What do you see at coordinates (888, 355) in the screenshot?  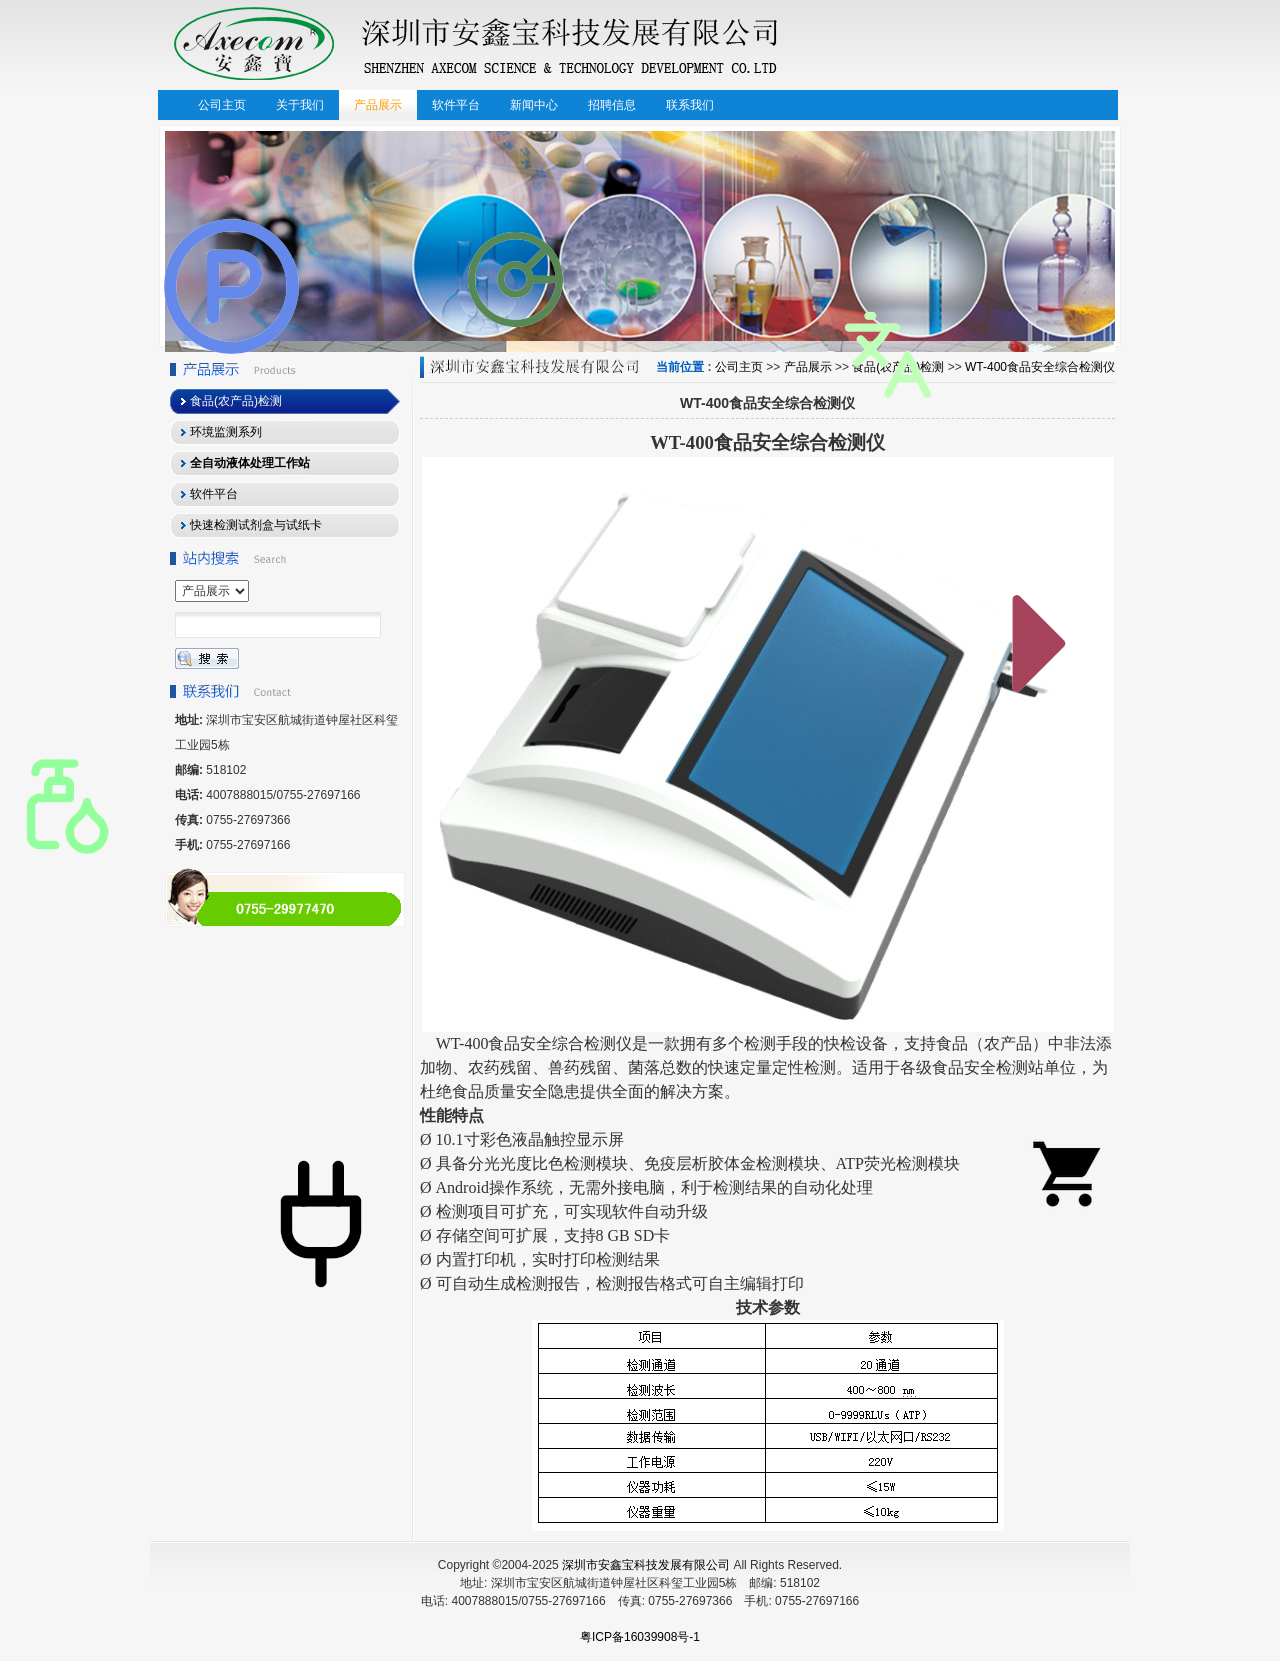 I see `change language settings` at bounding box center [888, 355].